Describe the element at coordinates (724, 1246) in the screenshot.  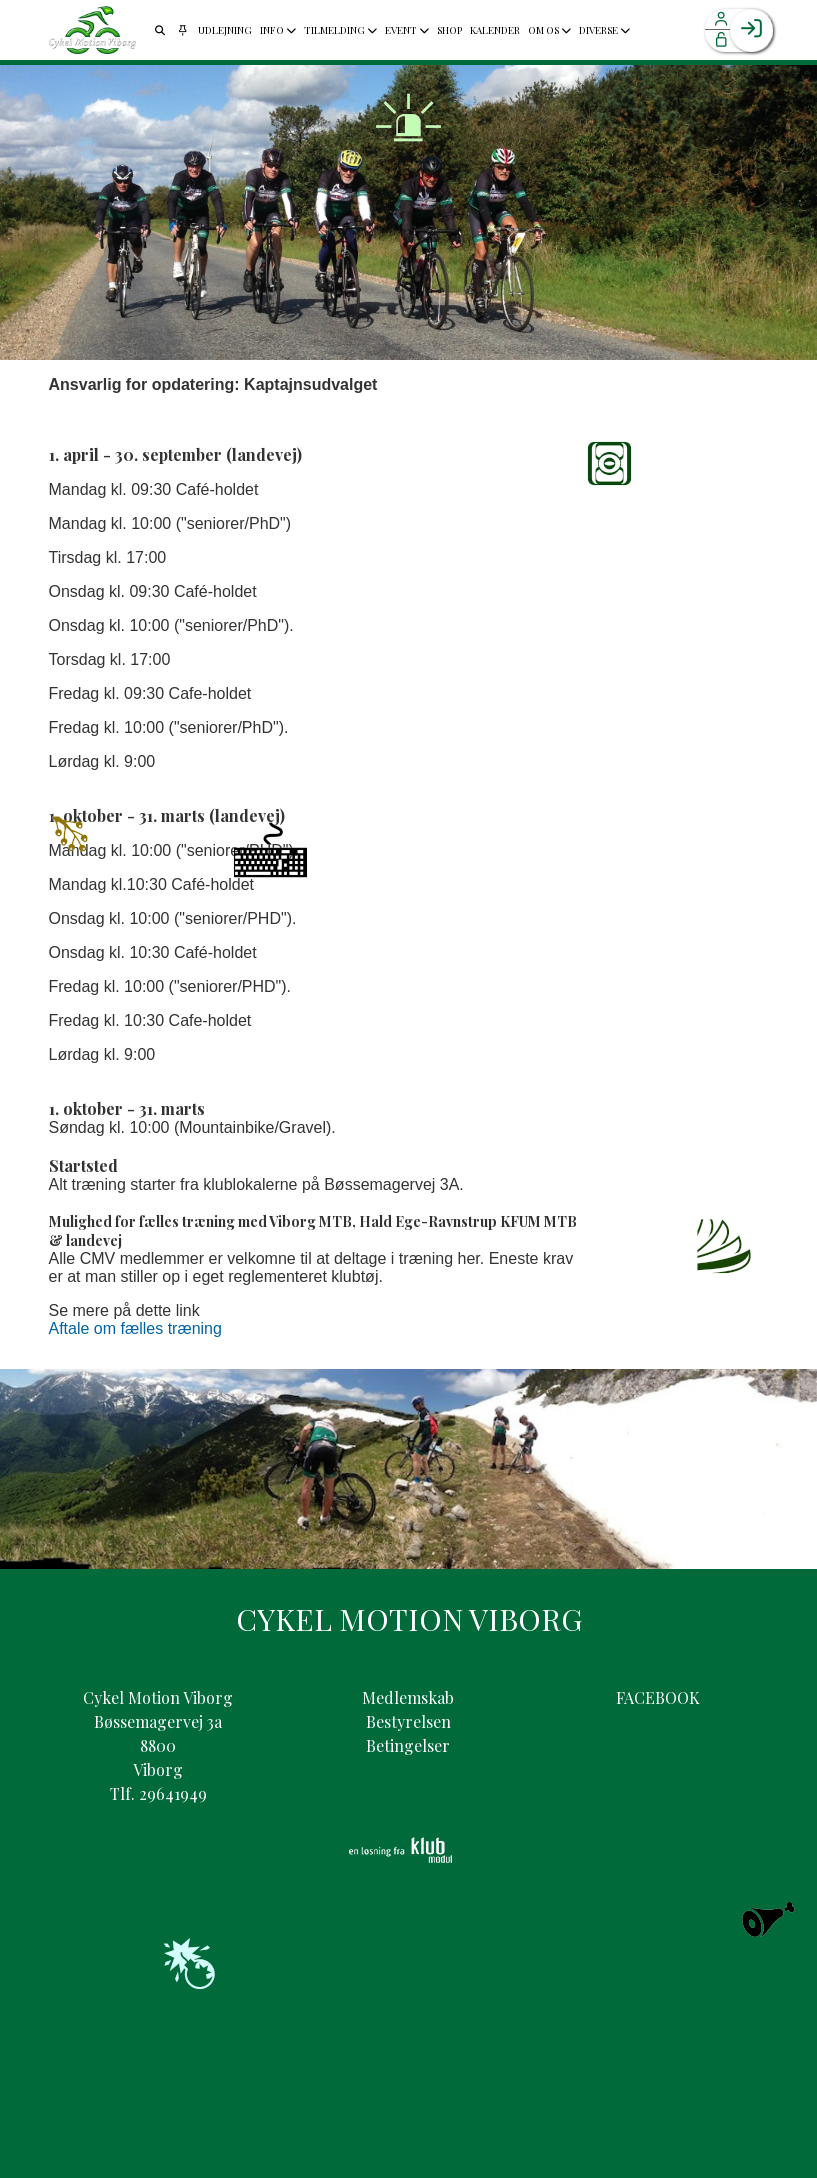
I see `indicates a slashing or cutting attack ability` at that location.